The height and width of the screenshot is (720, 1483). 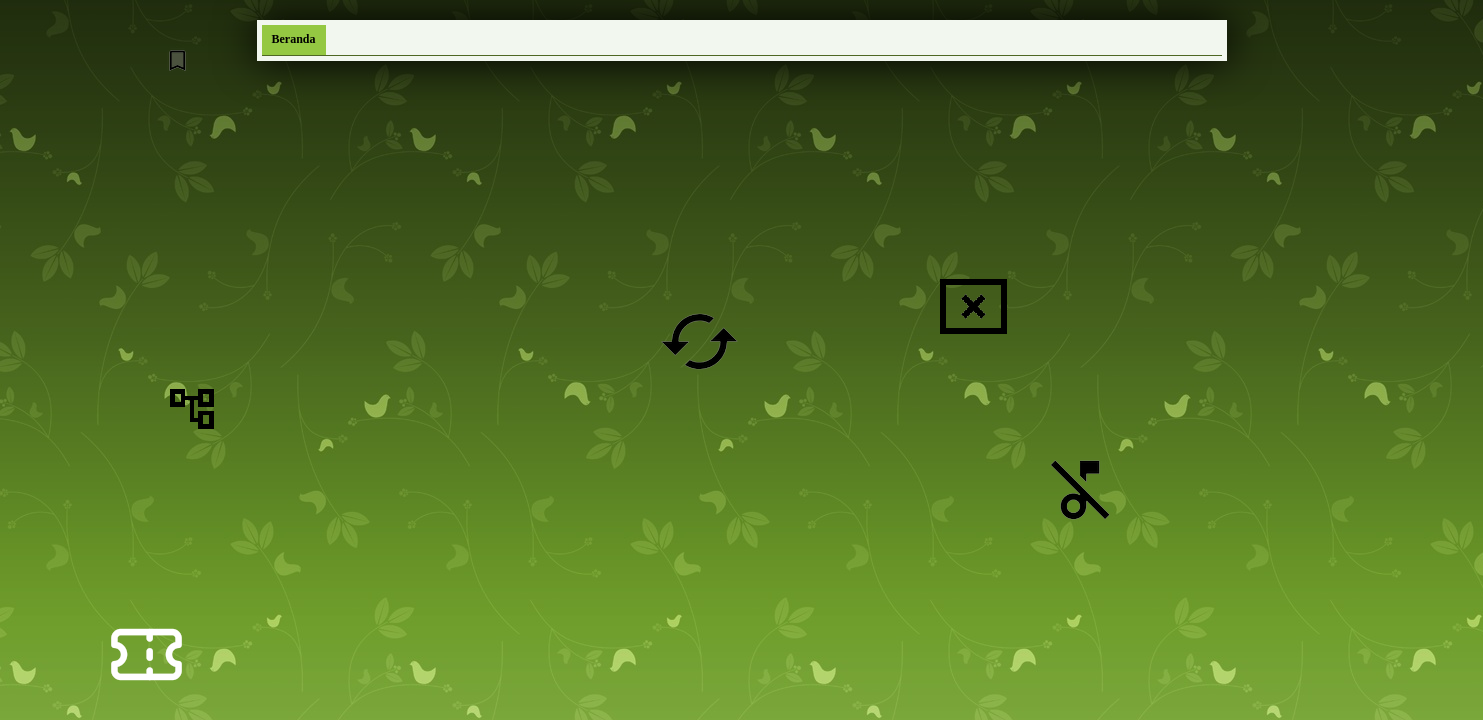 What do you see at coordinates (192, 409) in the screenshot?
I see `view organizational hierarchy or structure` at bounding box center [192, 409].